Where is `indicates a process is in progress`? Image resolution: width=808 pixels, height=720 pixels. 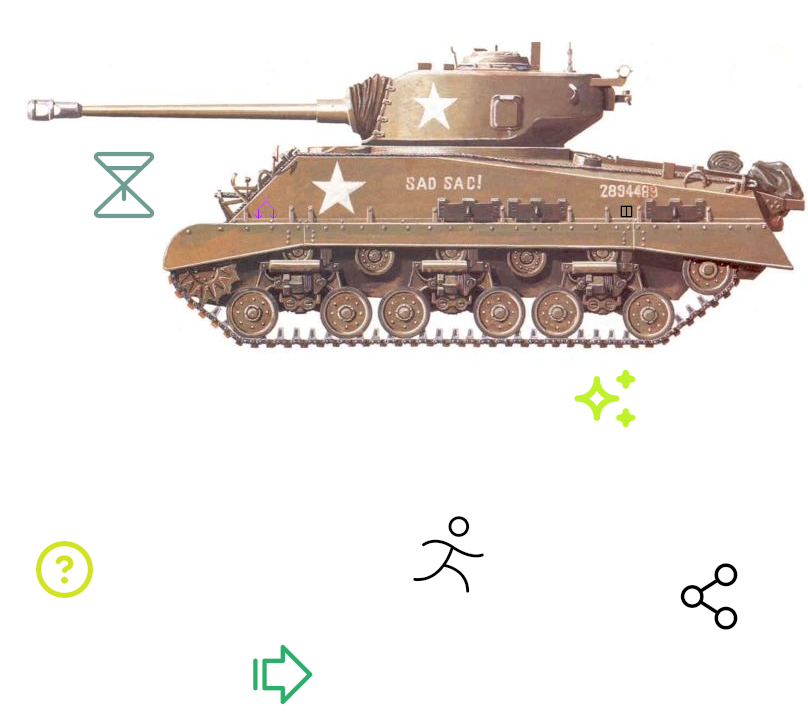 indicates a process is in progress is located at coordinates (124, 185).